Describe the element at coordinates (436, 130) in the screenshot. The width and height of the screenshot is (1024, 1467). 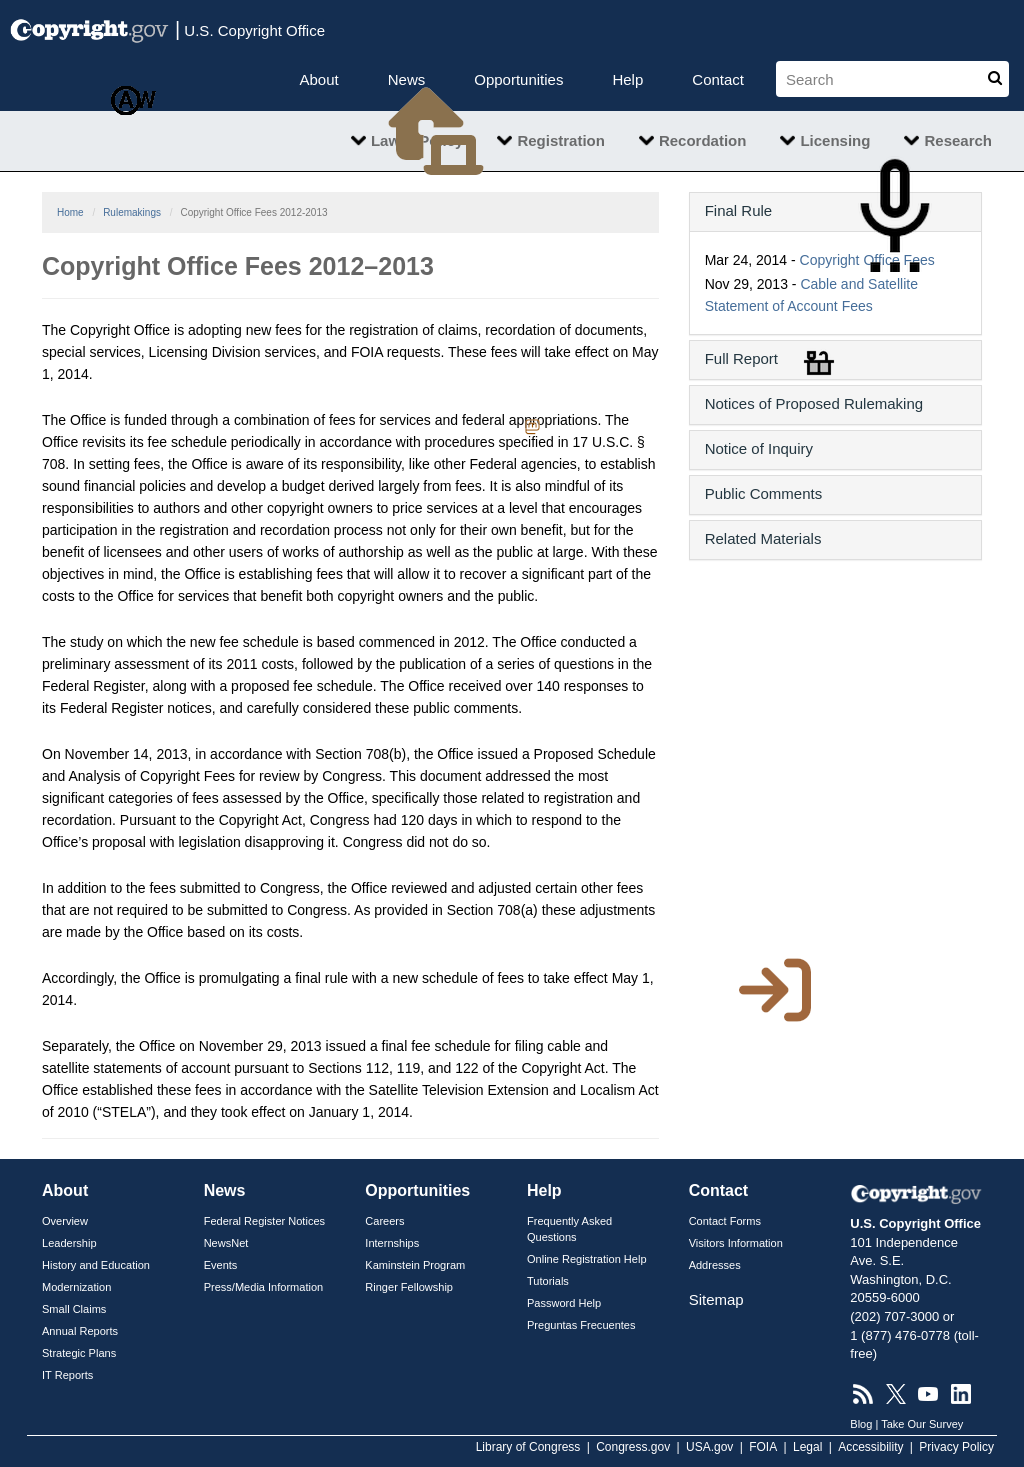
I see `work from home or remote work mode` at that location.